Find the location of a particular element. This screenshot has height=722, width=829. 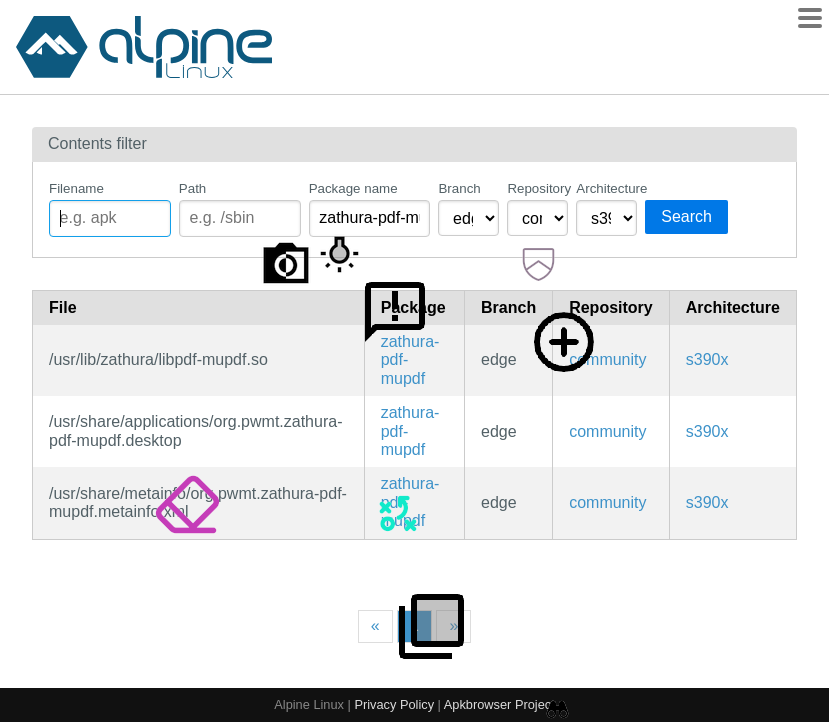

view announcements or alerts is located at coordinates (395, 312).